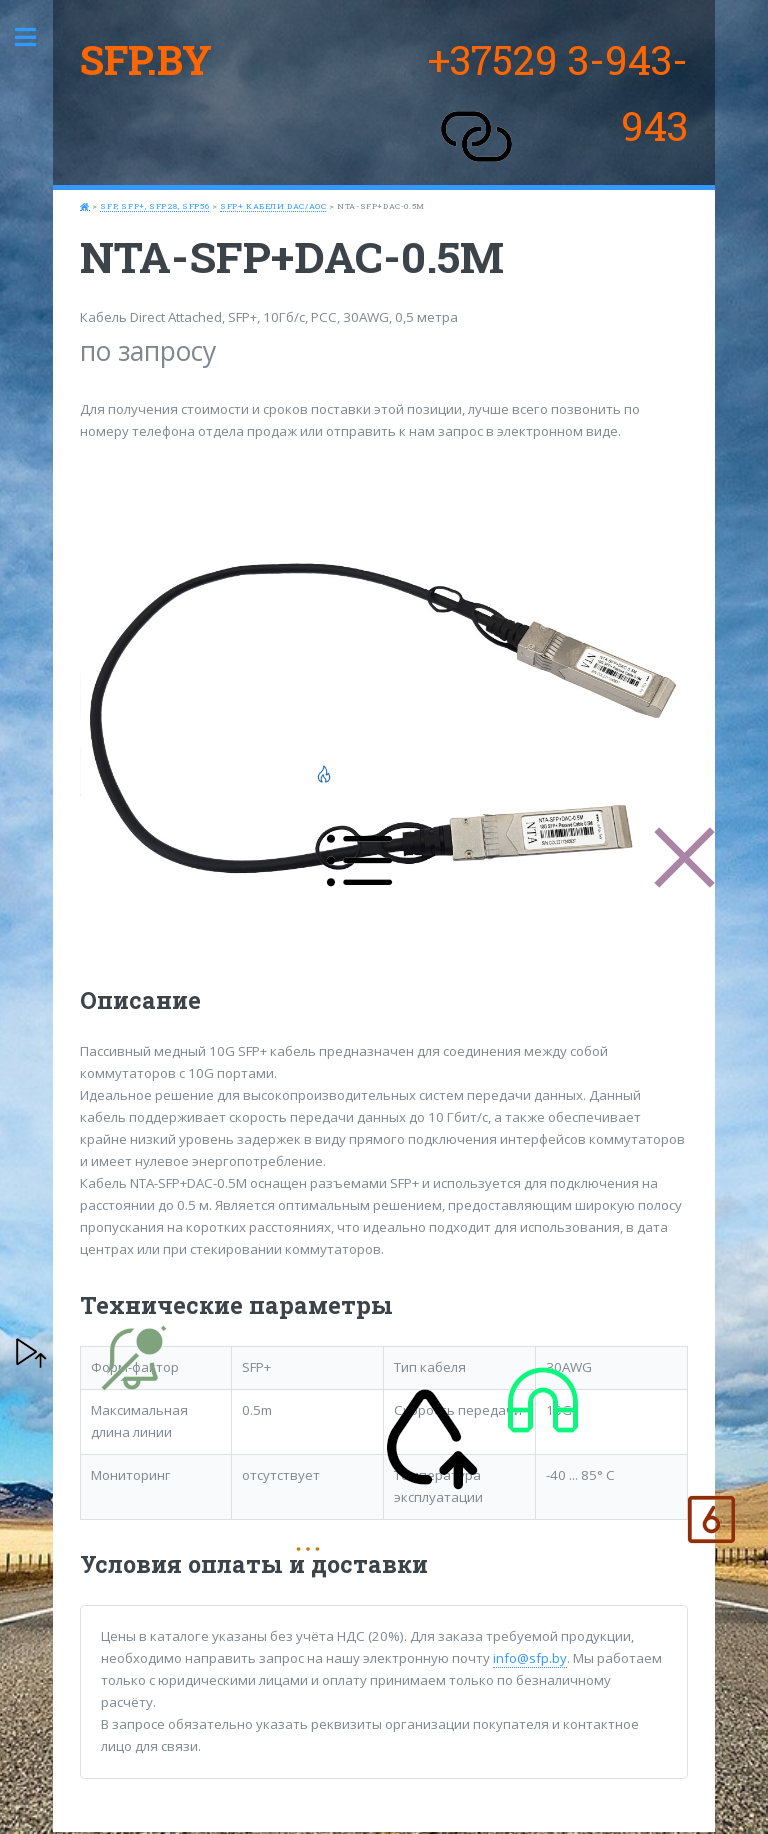 The image size is (768, 1834). Describe the element at coordinates (31, 1353) in the screenshot. I see `run code in cell above` at that location.